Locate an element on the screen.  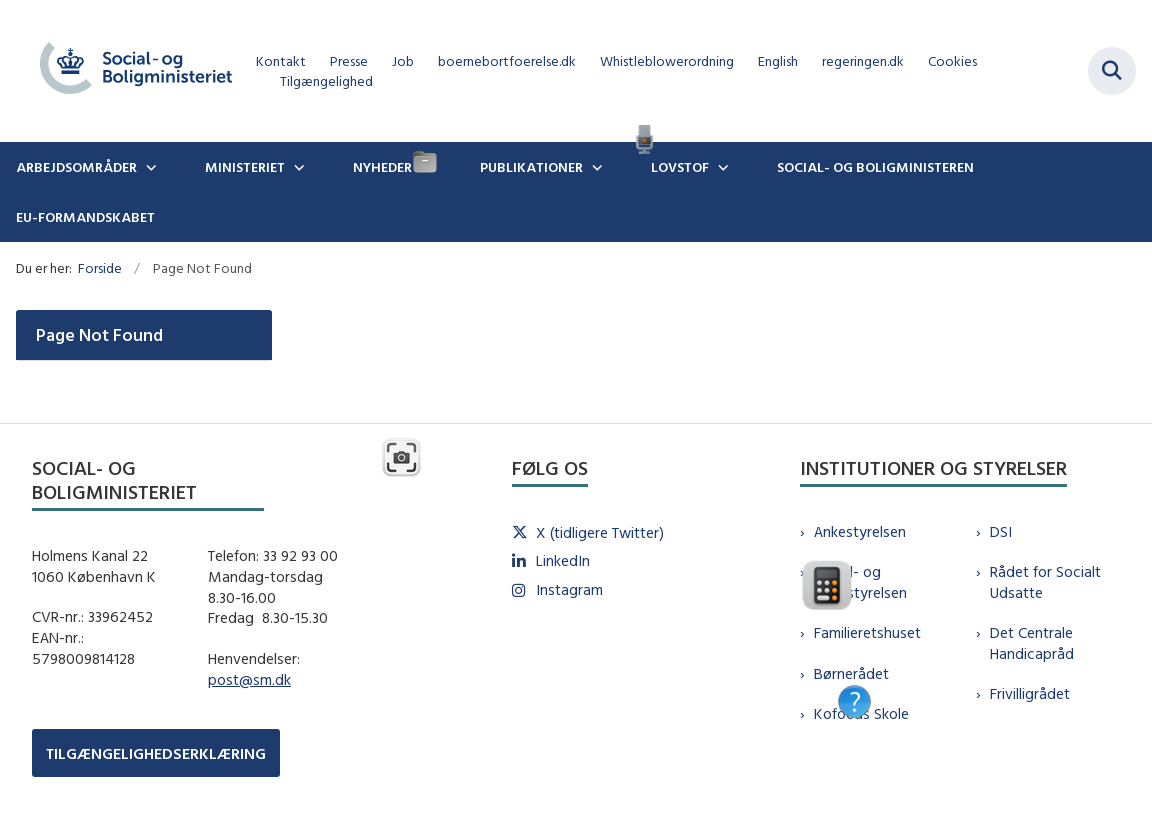
open voice recorder app is located at coordinates (644, 139).